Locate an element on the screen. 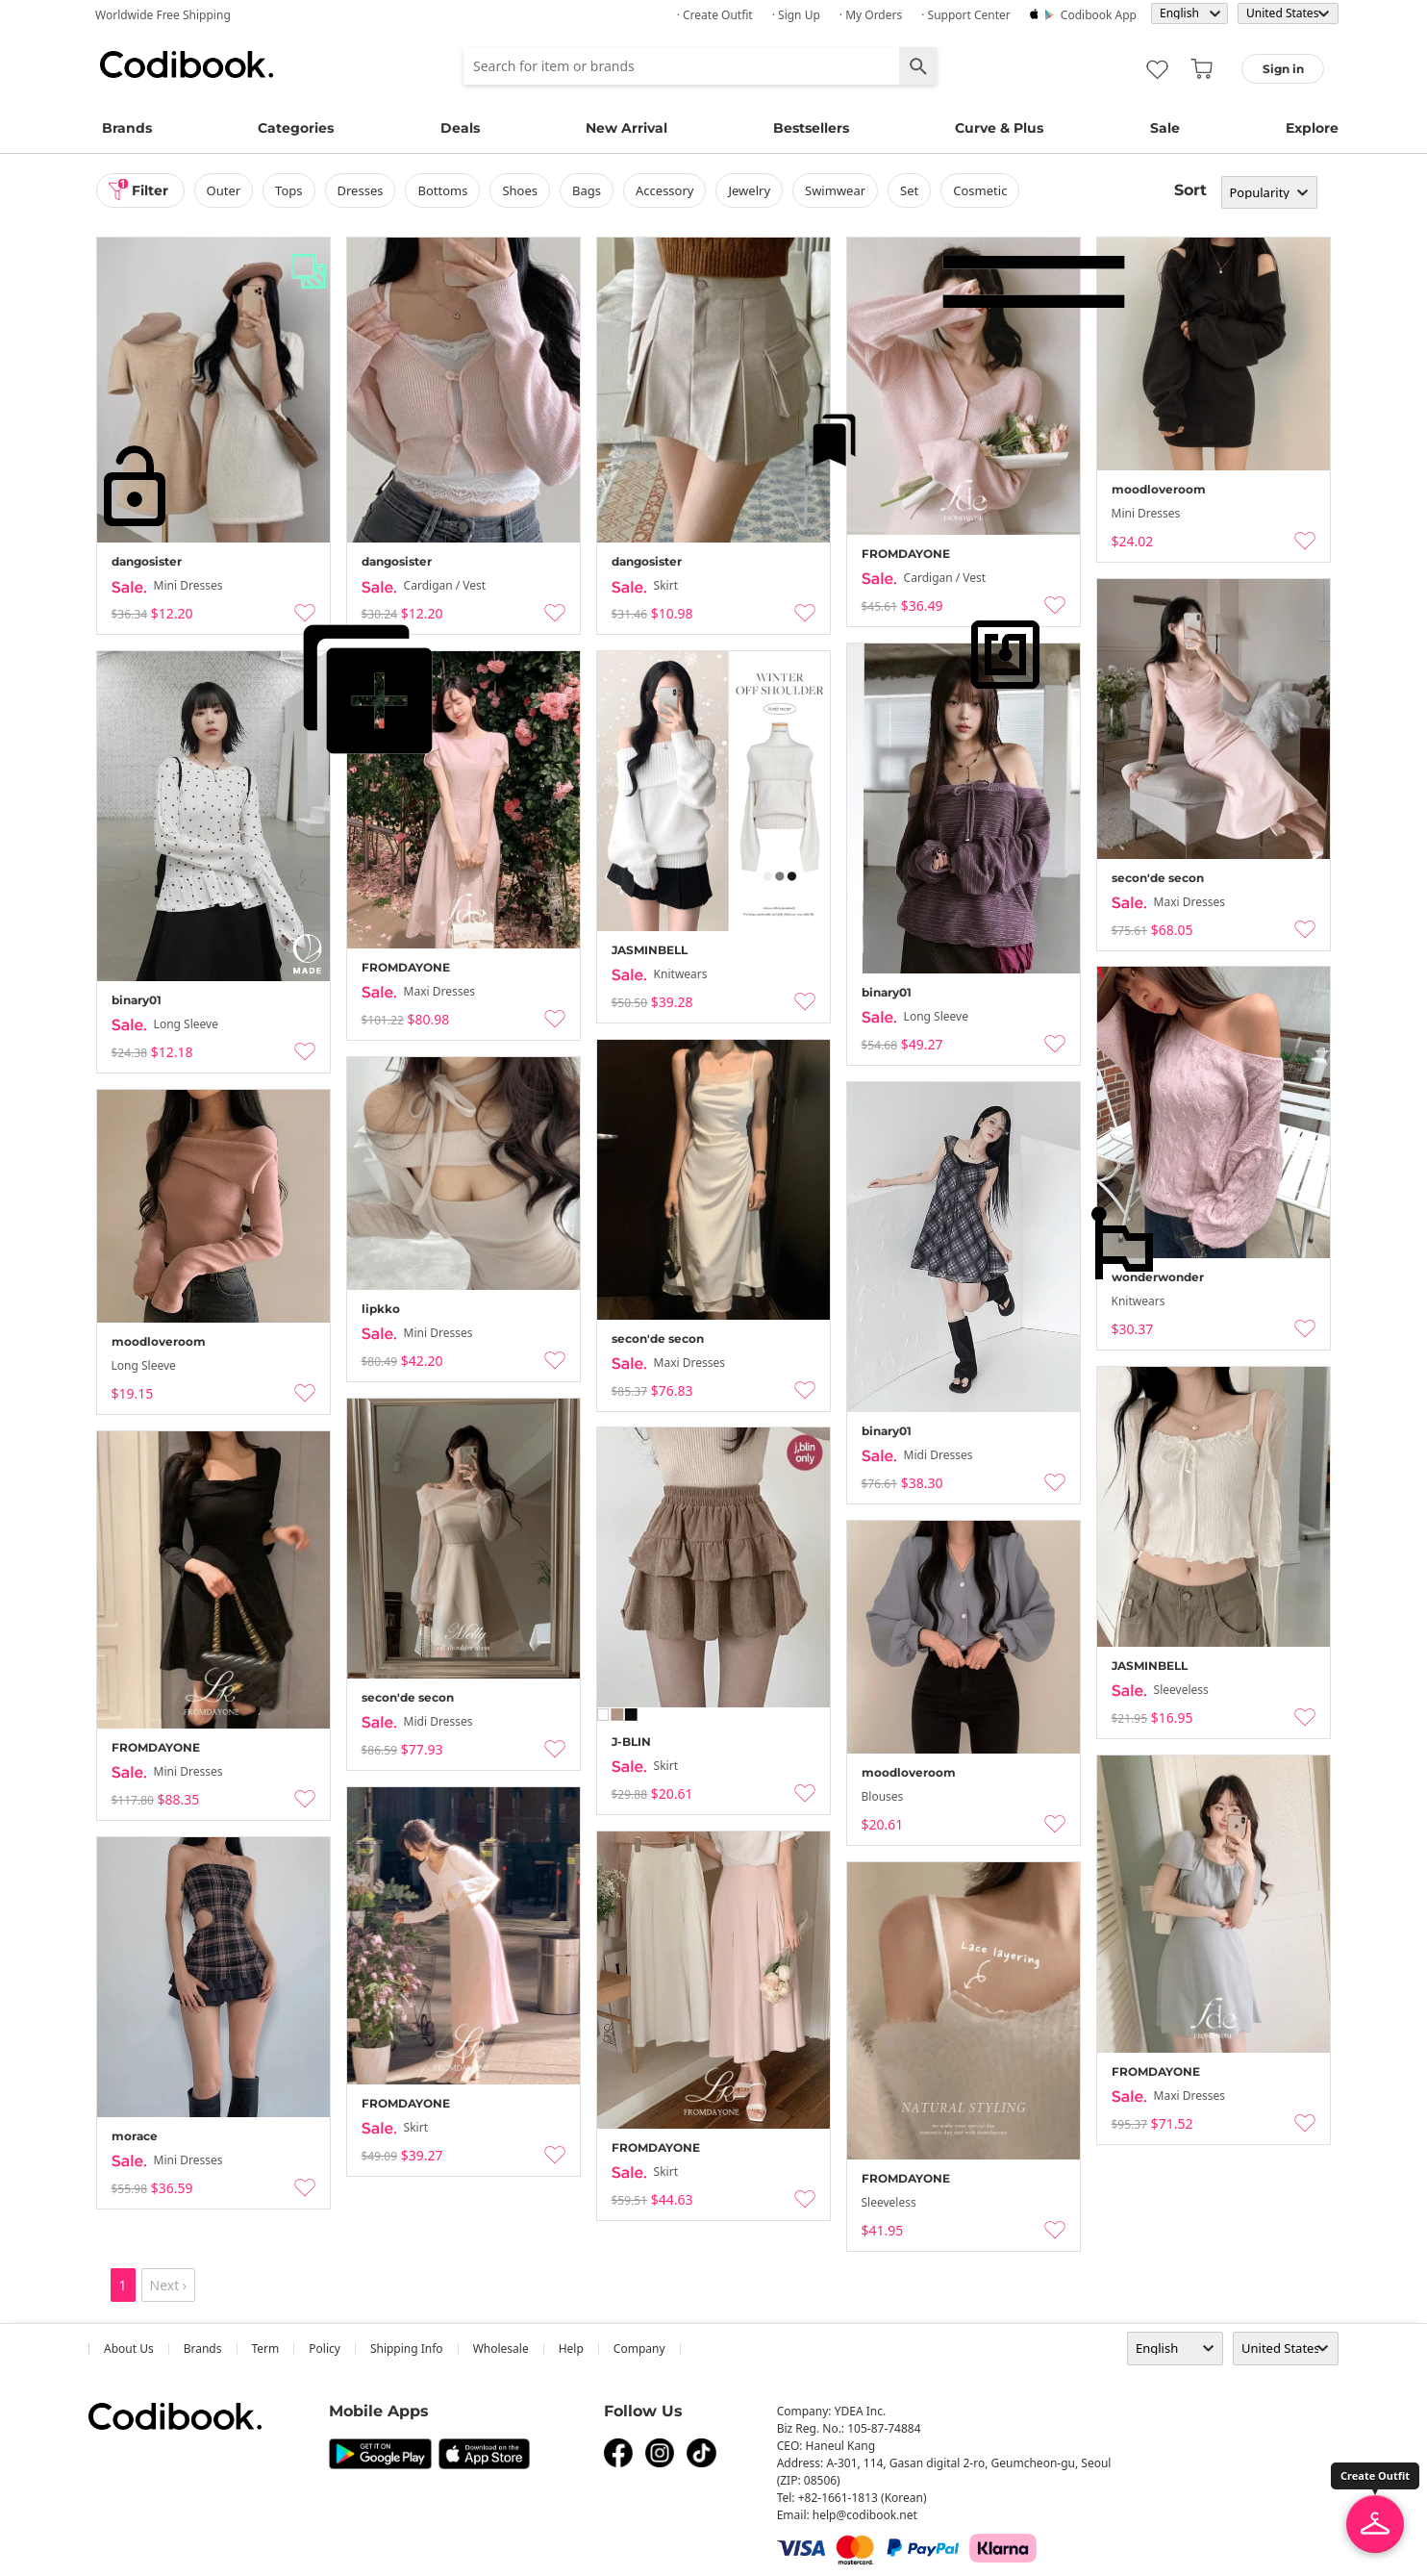 The image size is (1427, 2576). subtract or remove a layer from selection is located at coordinates (309, 271).